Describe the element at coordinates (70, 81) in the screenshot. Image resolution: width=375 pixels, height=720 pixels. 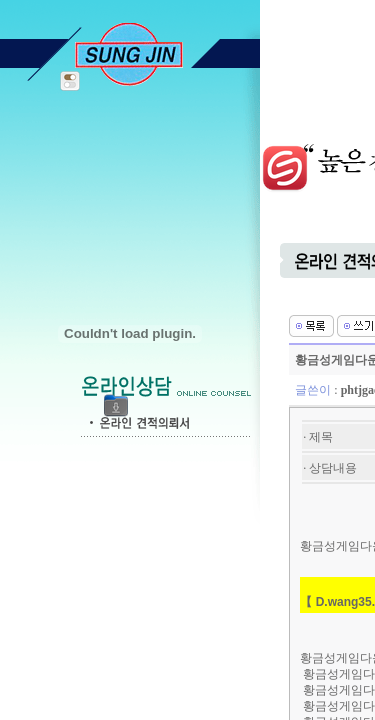
I see `open system tweaks or customization settings` at that location.